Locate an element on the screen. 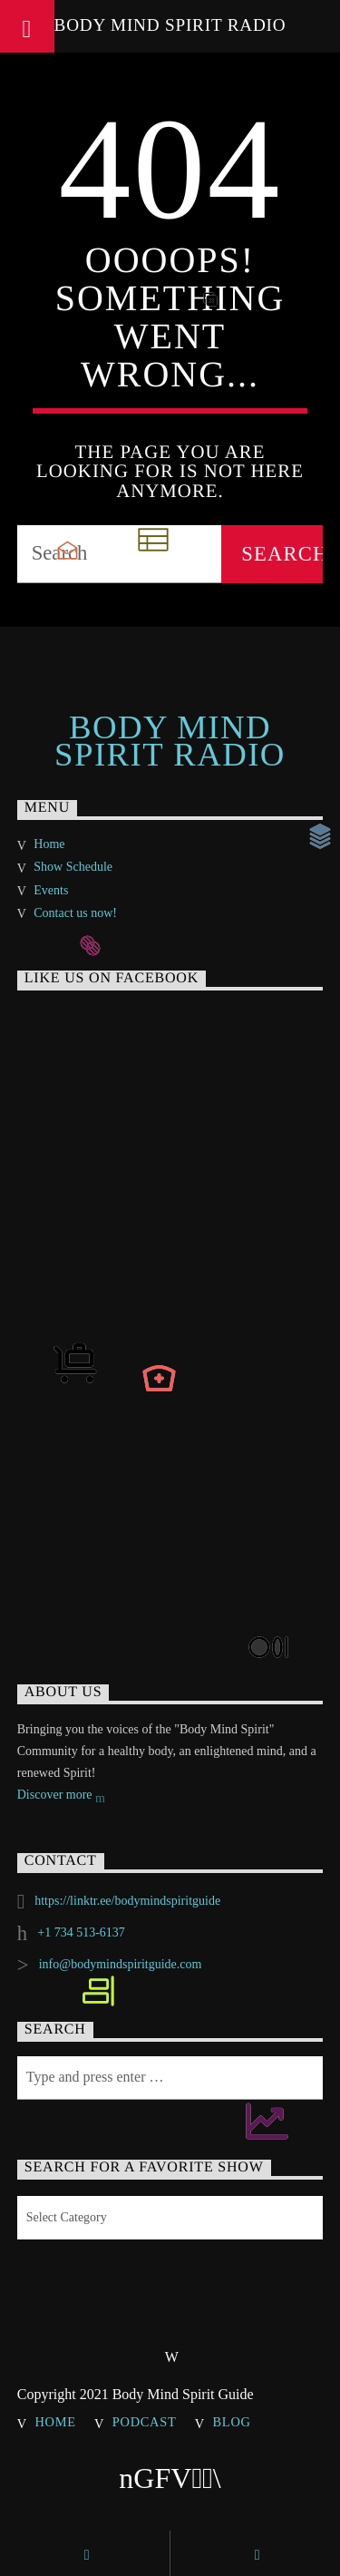 The image size is (340, 2576). visit medium profile or blog is located at coordinates (268, 1647).